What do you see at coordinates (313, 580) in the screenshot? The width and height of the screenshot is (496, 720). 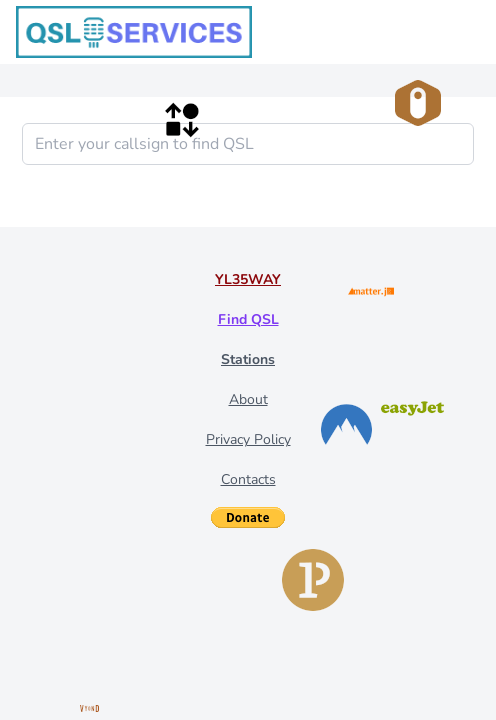 I see `Processing Foundation logo` at bounding box center [313, 580].